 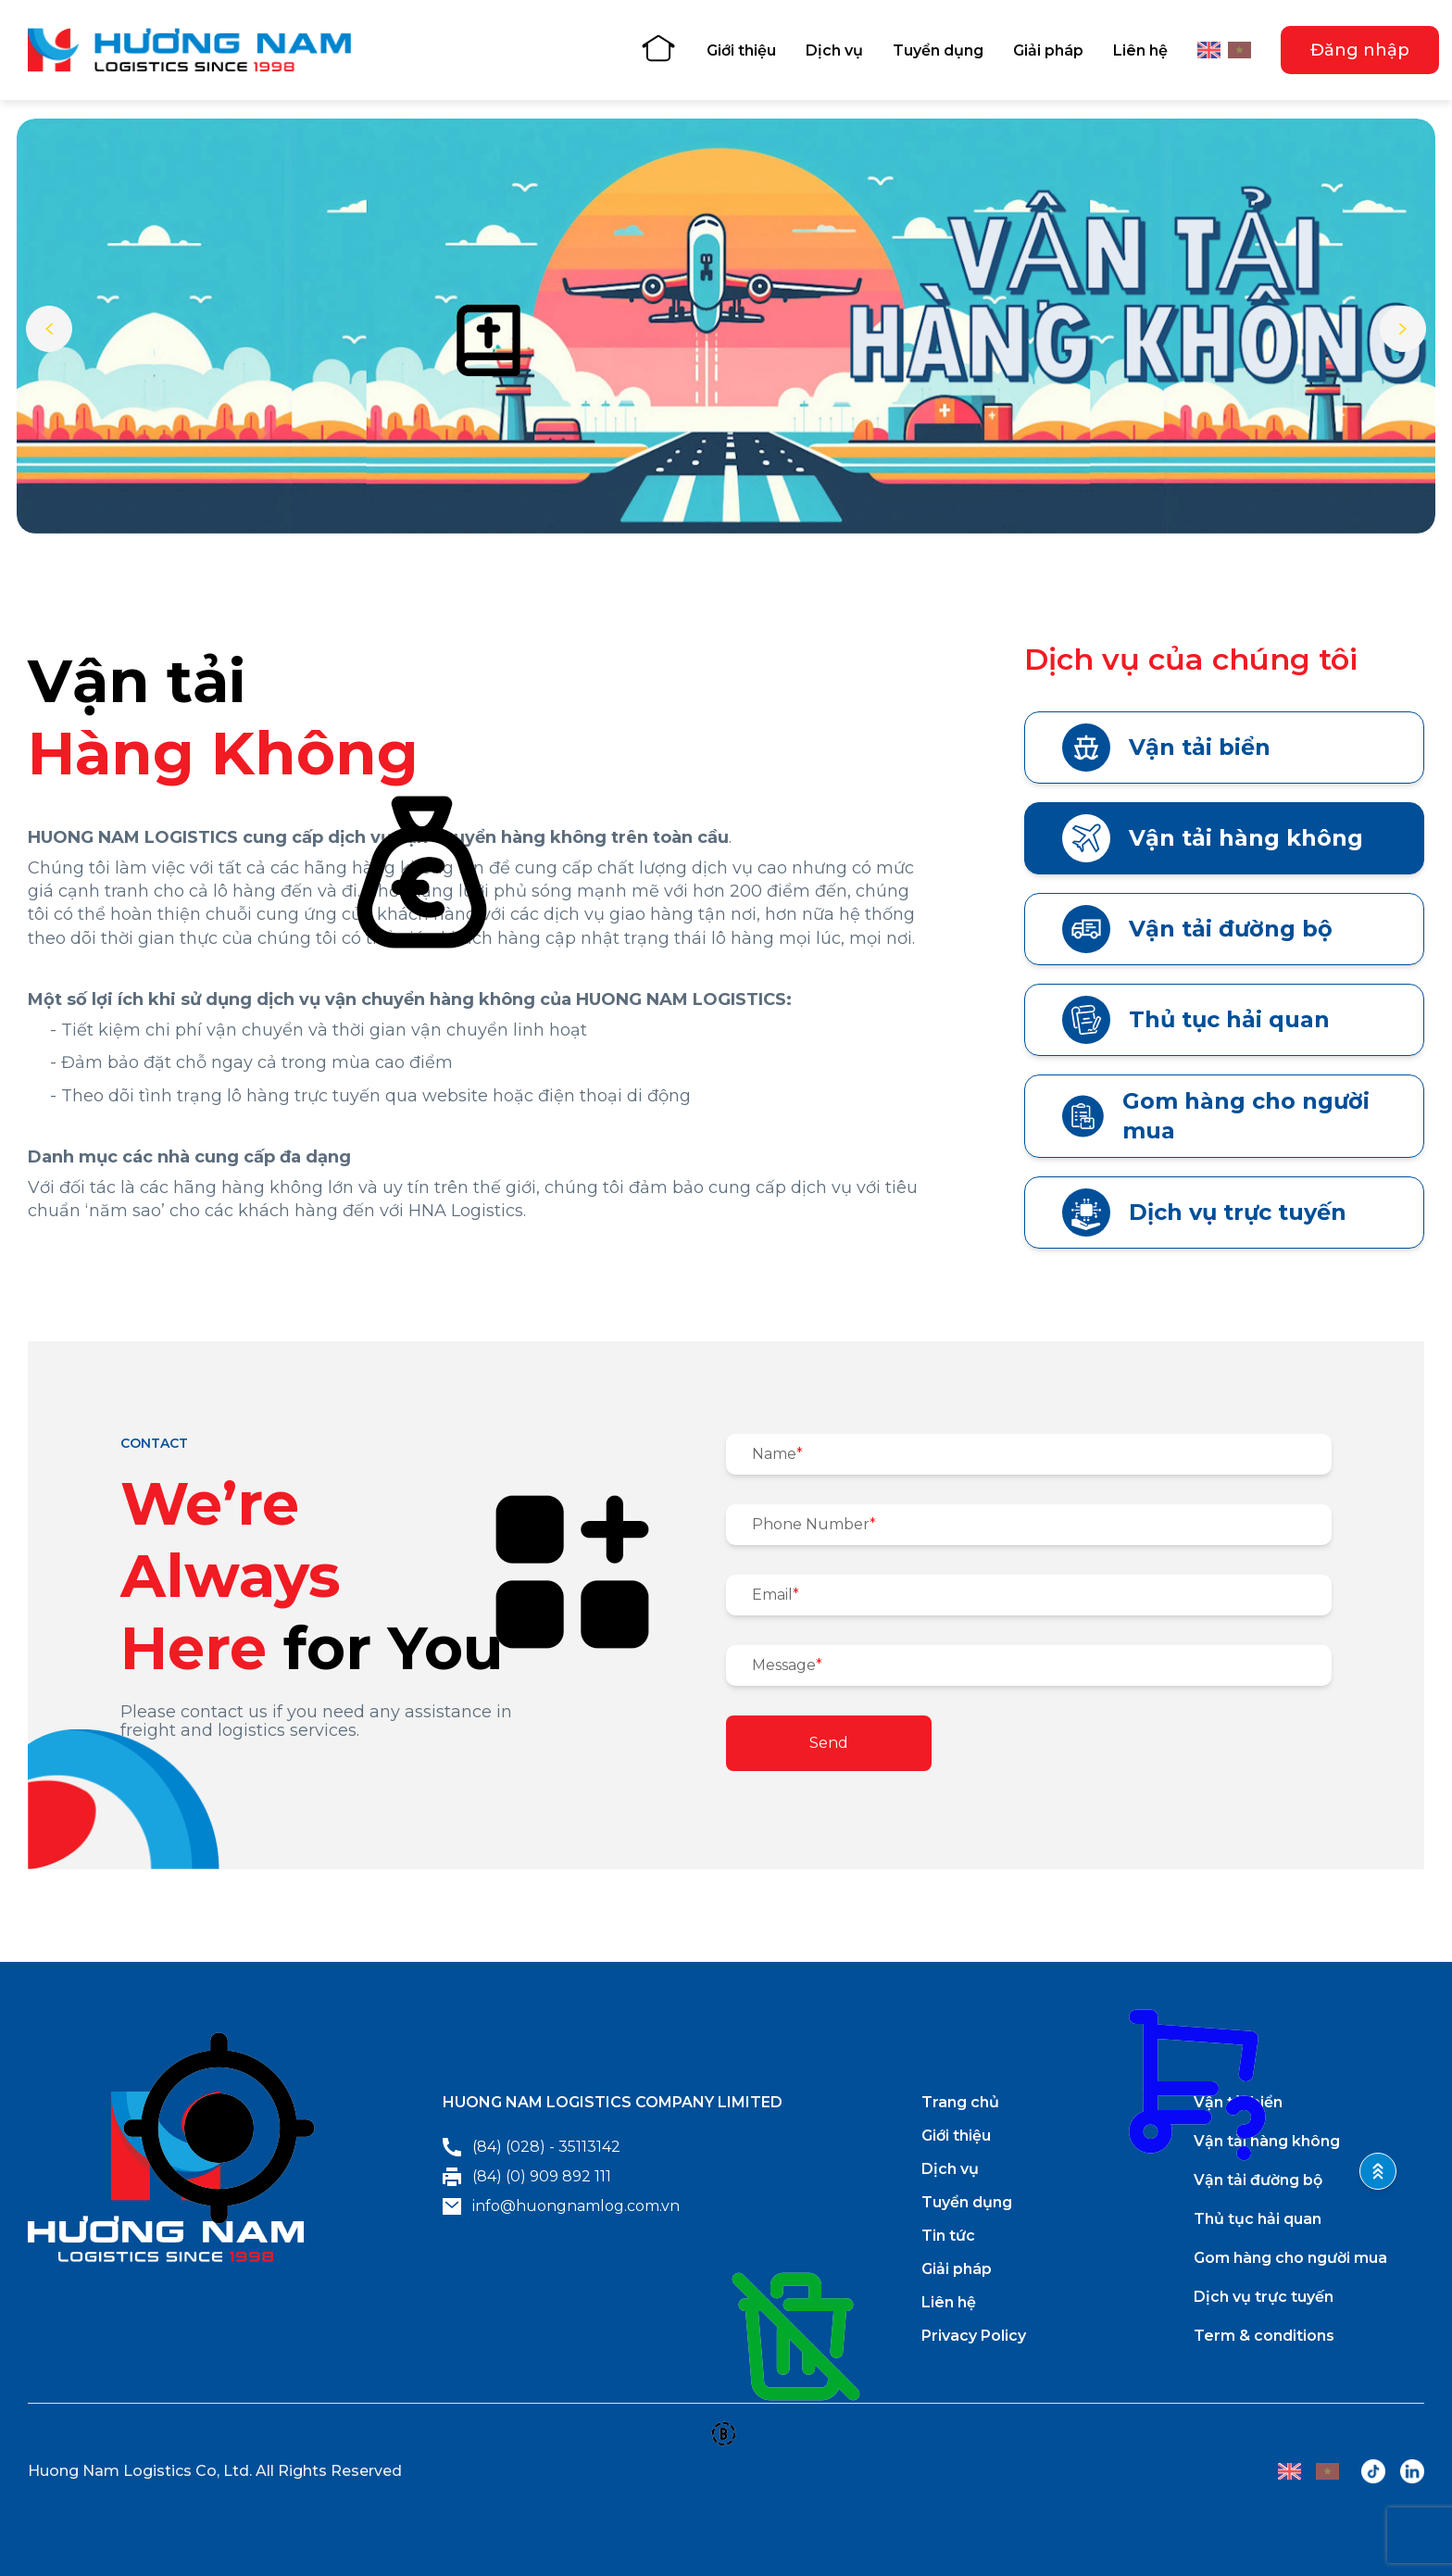 I want to click on view euro tax information, so click(x=421, y=872).